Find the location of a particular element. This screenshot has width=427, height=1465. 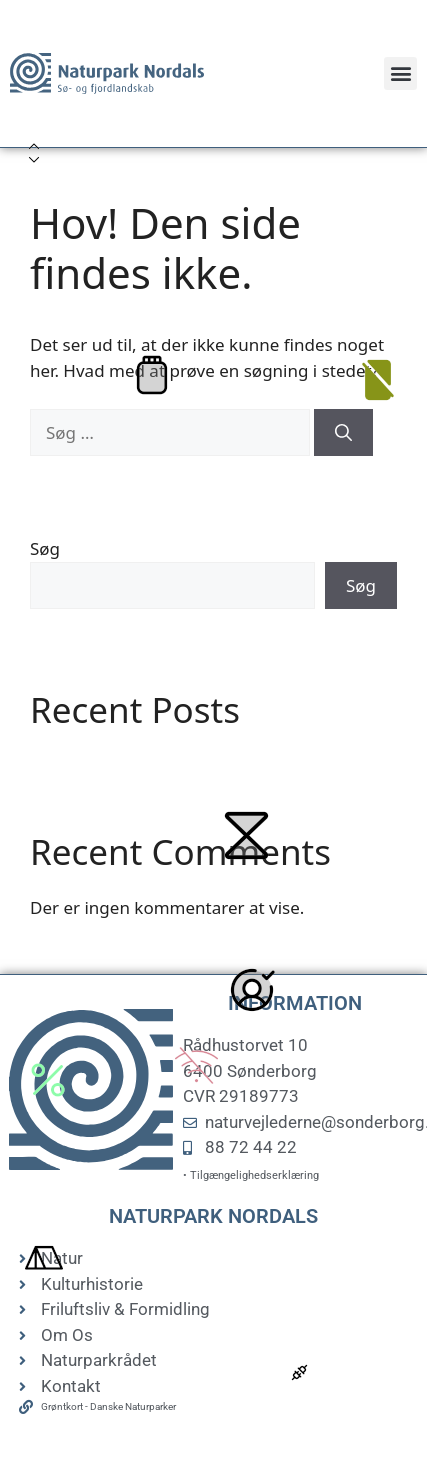

apply or view a discount is located at coordinates (48, 1080).